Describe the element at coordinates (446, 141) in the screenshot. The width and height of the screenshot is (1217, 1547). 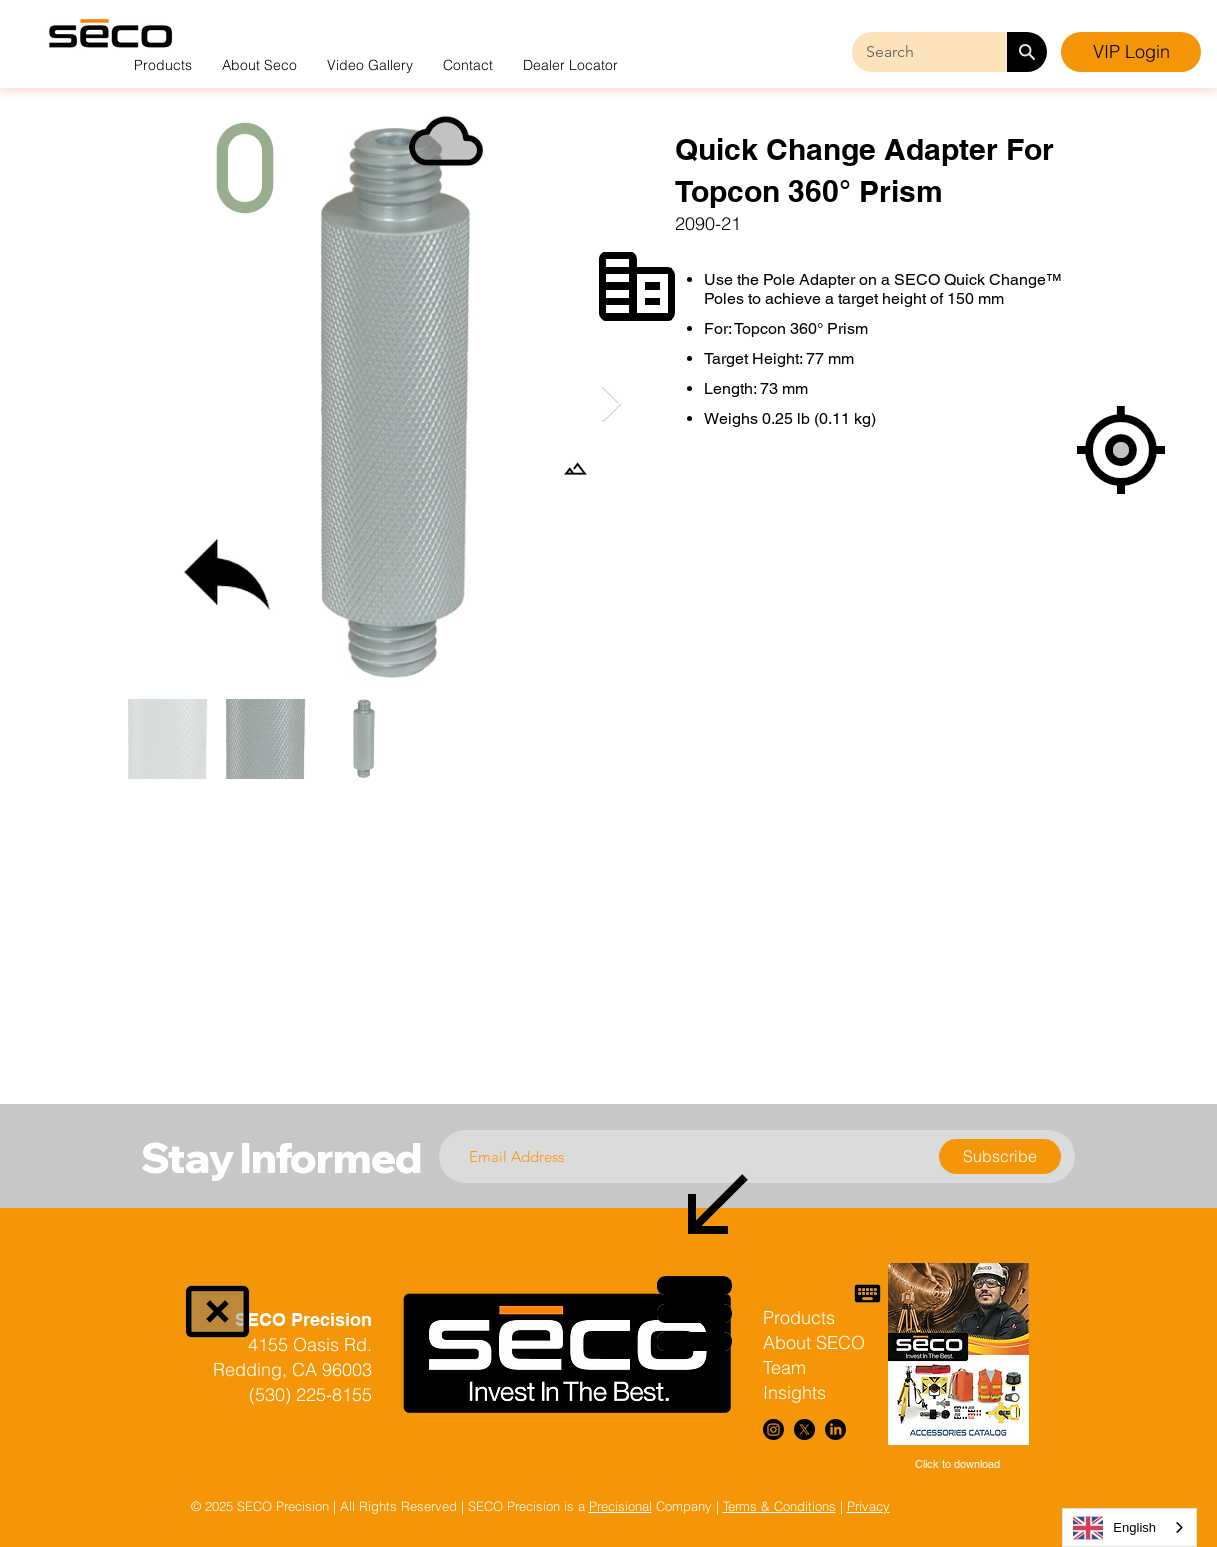
I see `access cloud storage` at that location.